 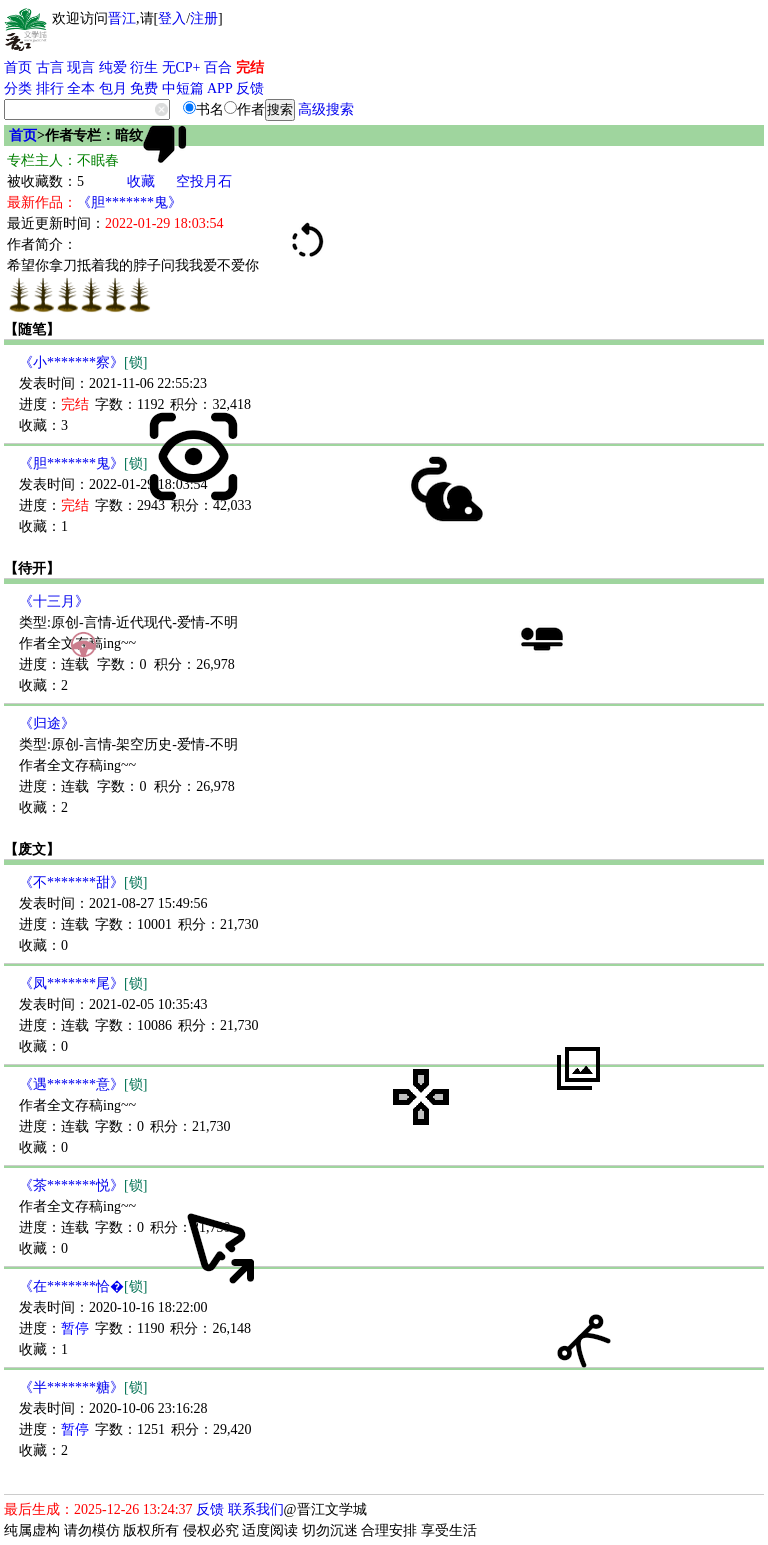 What do you see at coordinates (193, 456) in the screenshot?
I see `scan with eye tracking or face recognition` at bounding box center [193, 456].